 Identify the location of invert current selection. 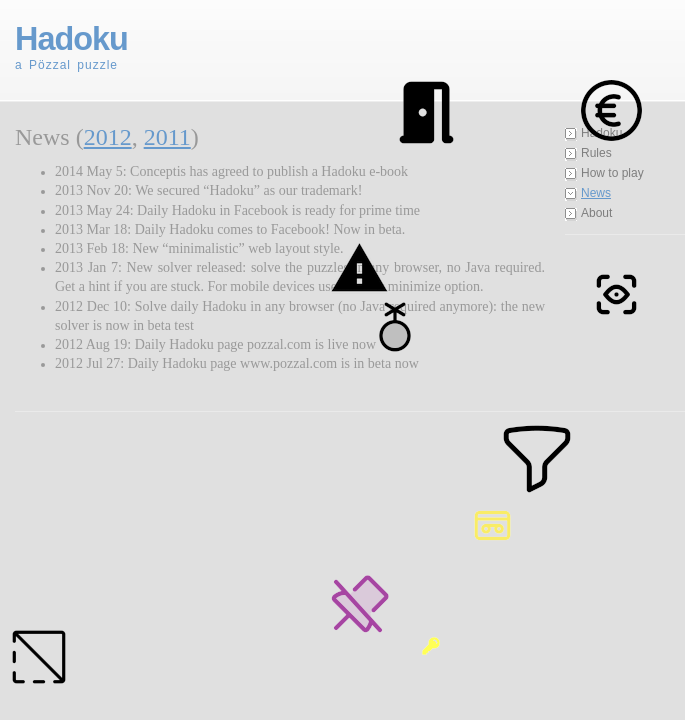
(39, 657).